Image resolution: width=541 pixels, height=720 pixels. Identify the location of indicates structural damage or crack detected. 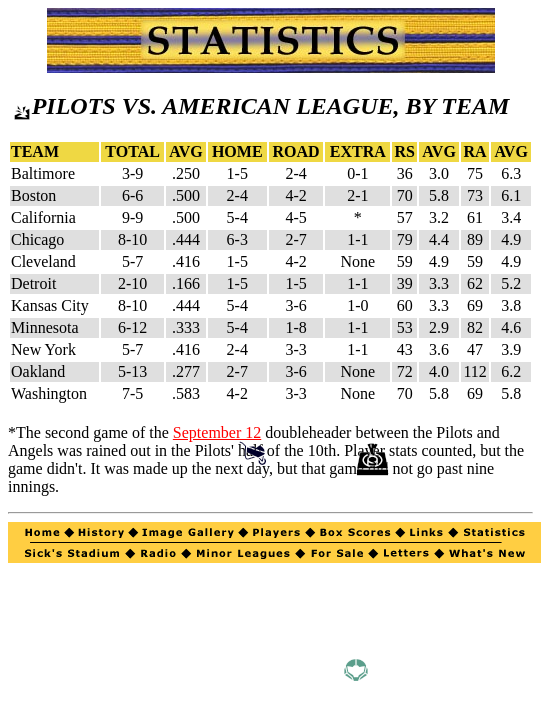
(22, 112).